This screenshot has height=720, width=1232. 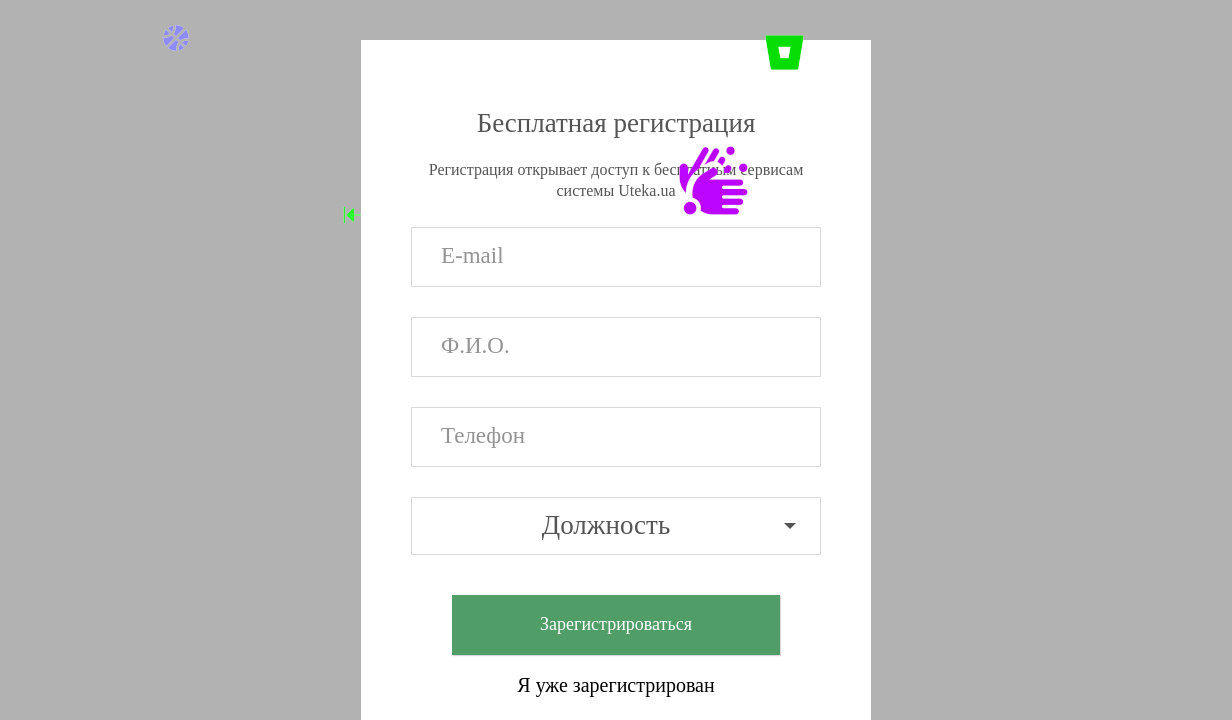 I want to click on open bitbucket repository, so click(x=784, y=52).